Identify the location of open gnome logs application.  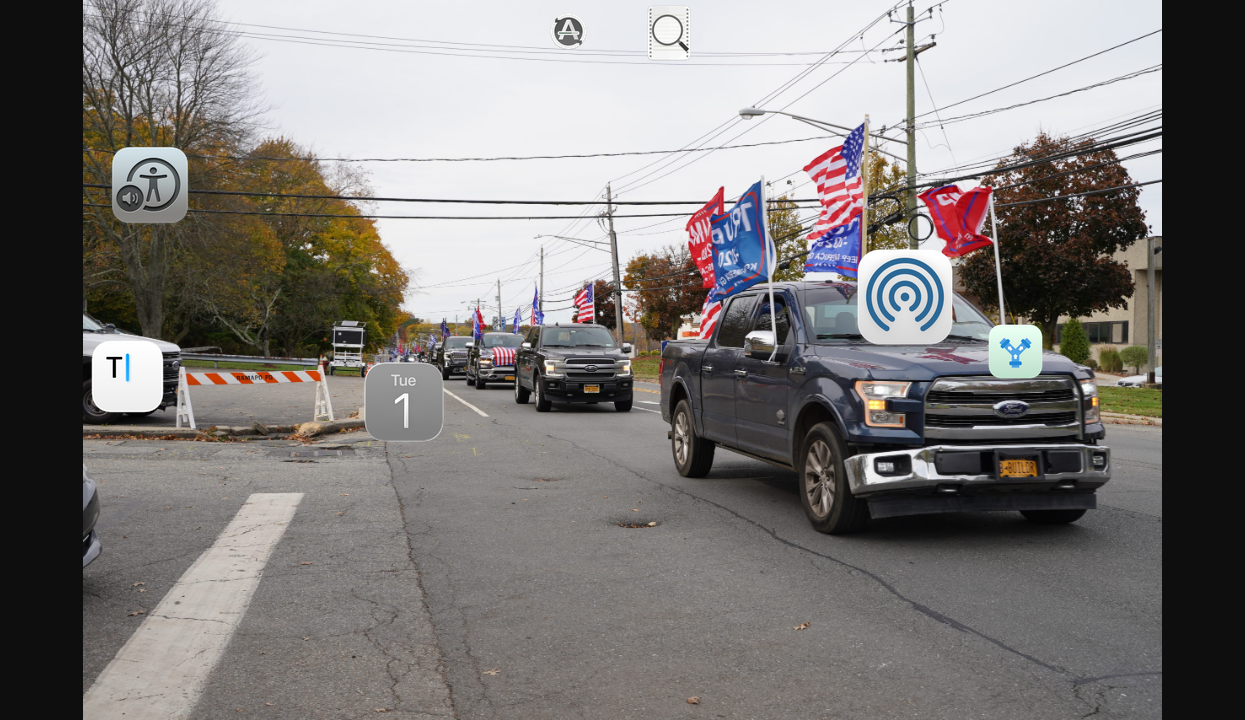
(669, 33).